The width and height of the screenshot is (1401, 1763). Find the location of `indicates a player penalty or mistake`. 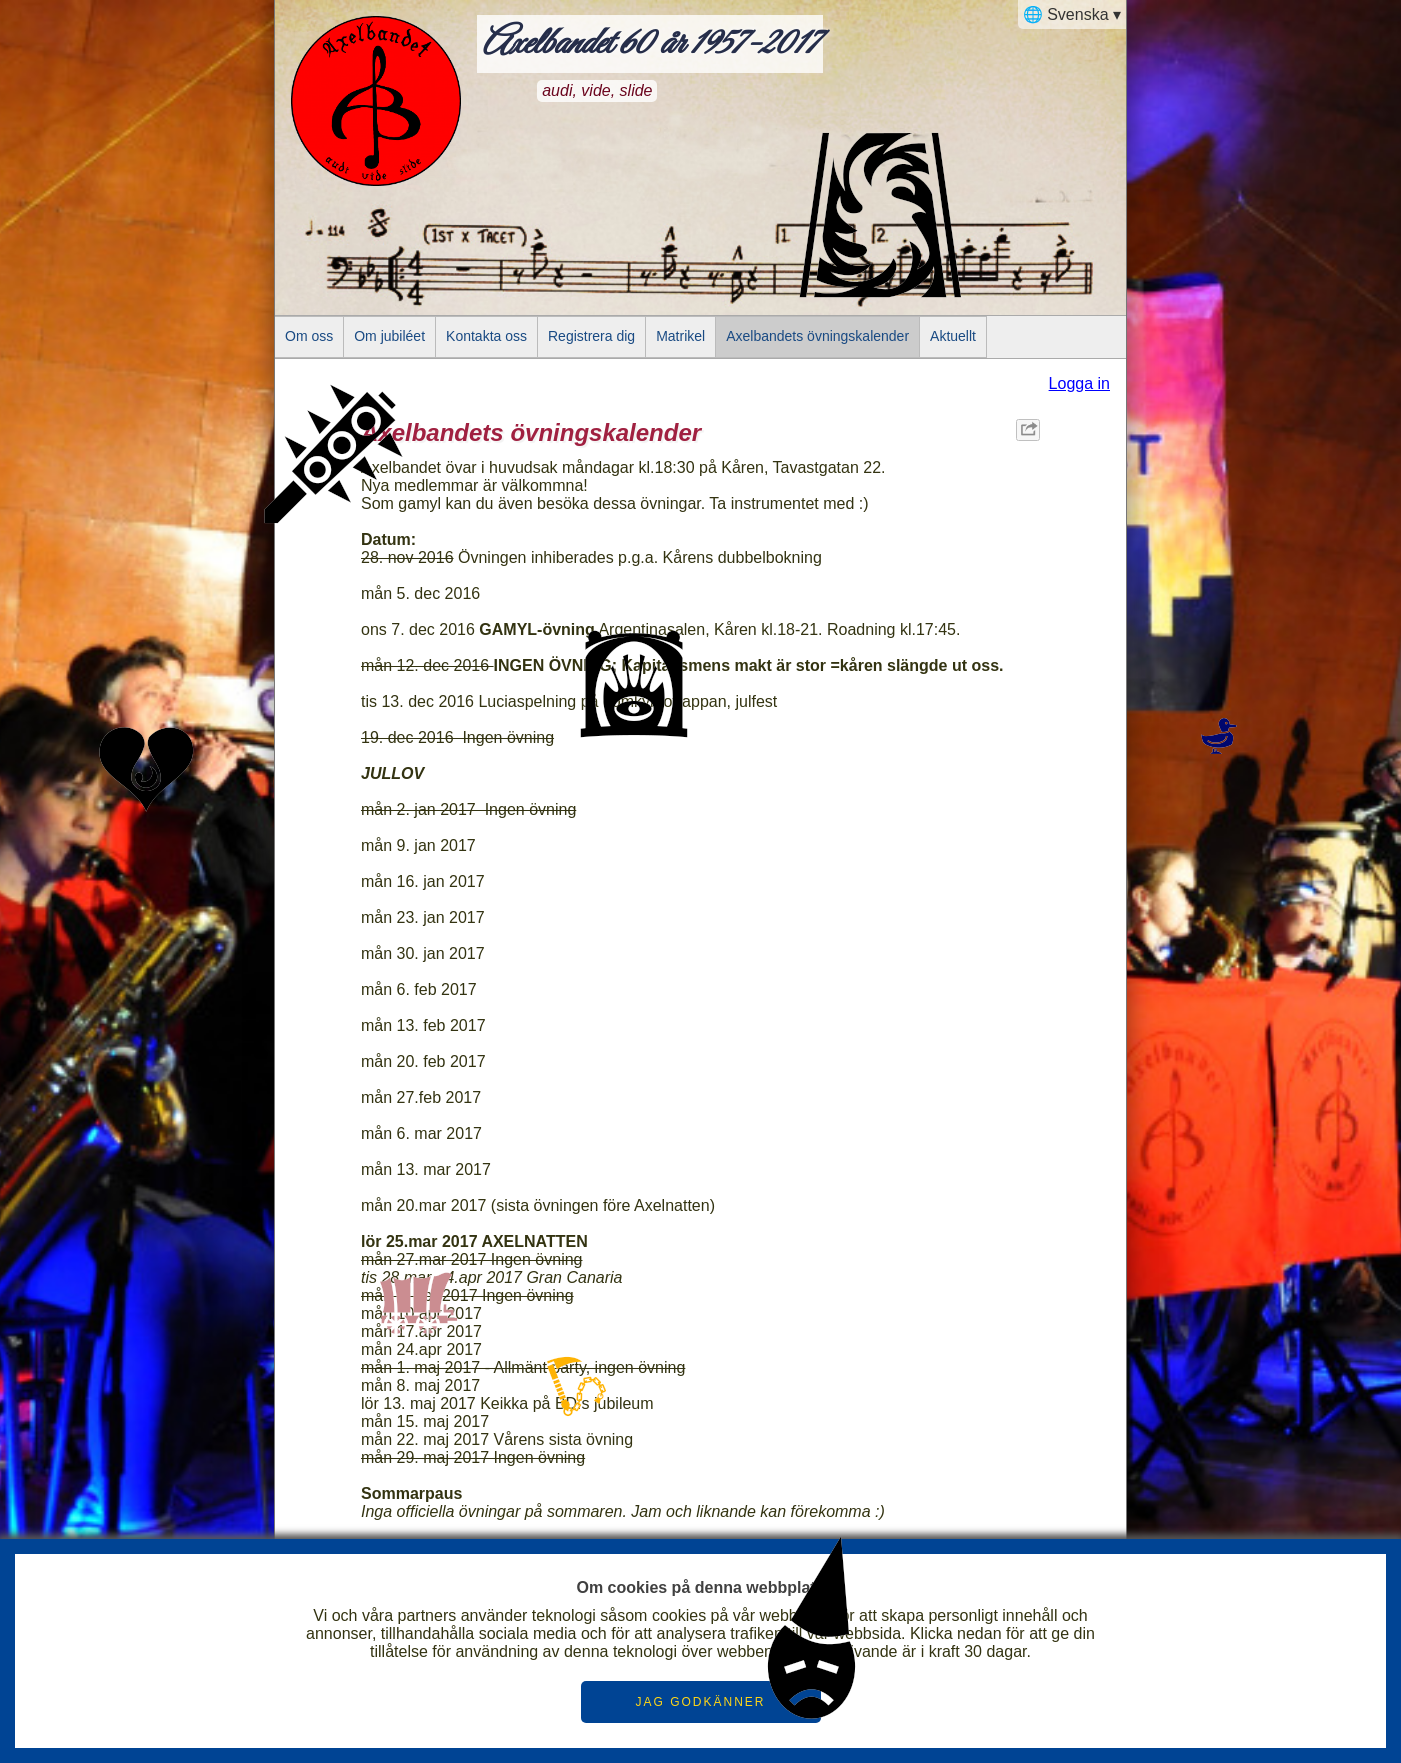

indicates a player penalty or mistake is located at coordinates (811, 1627).